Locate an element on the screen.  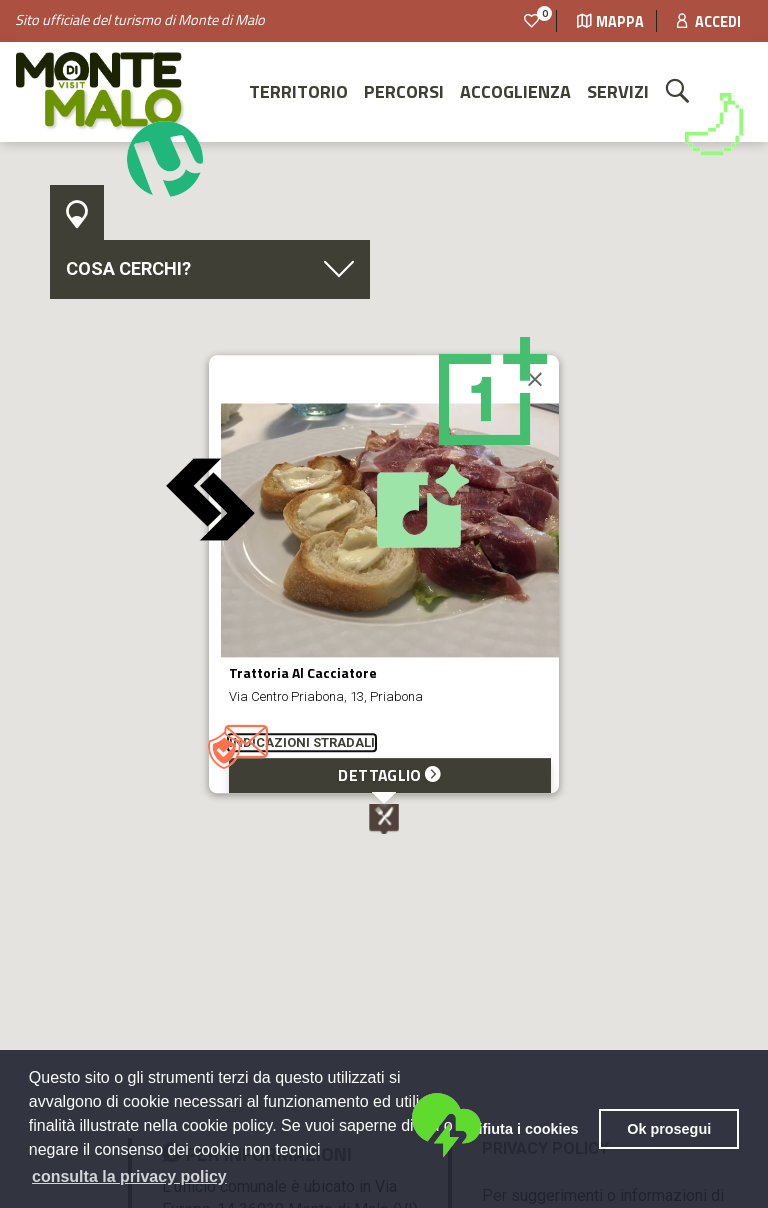
visit gamebanana website is located at coordinates (714, 124).